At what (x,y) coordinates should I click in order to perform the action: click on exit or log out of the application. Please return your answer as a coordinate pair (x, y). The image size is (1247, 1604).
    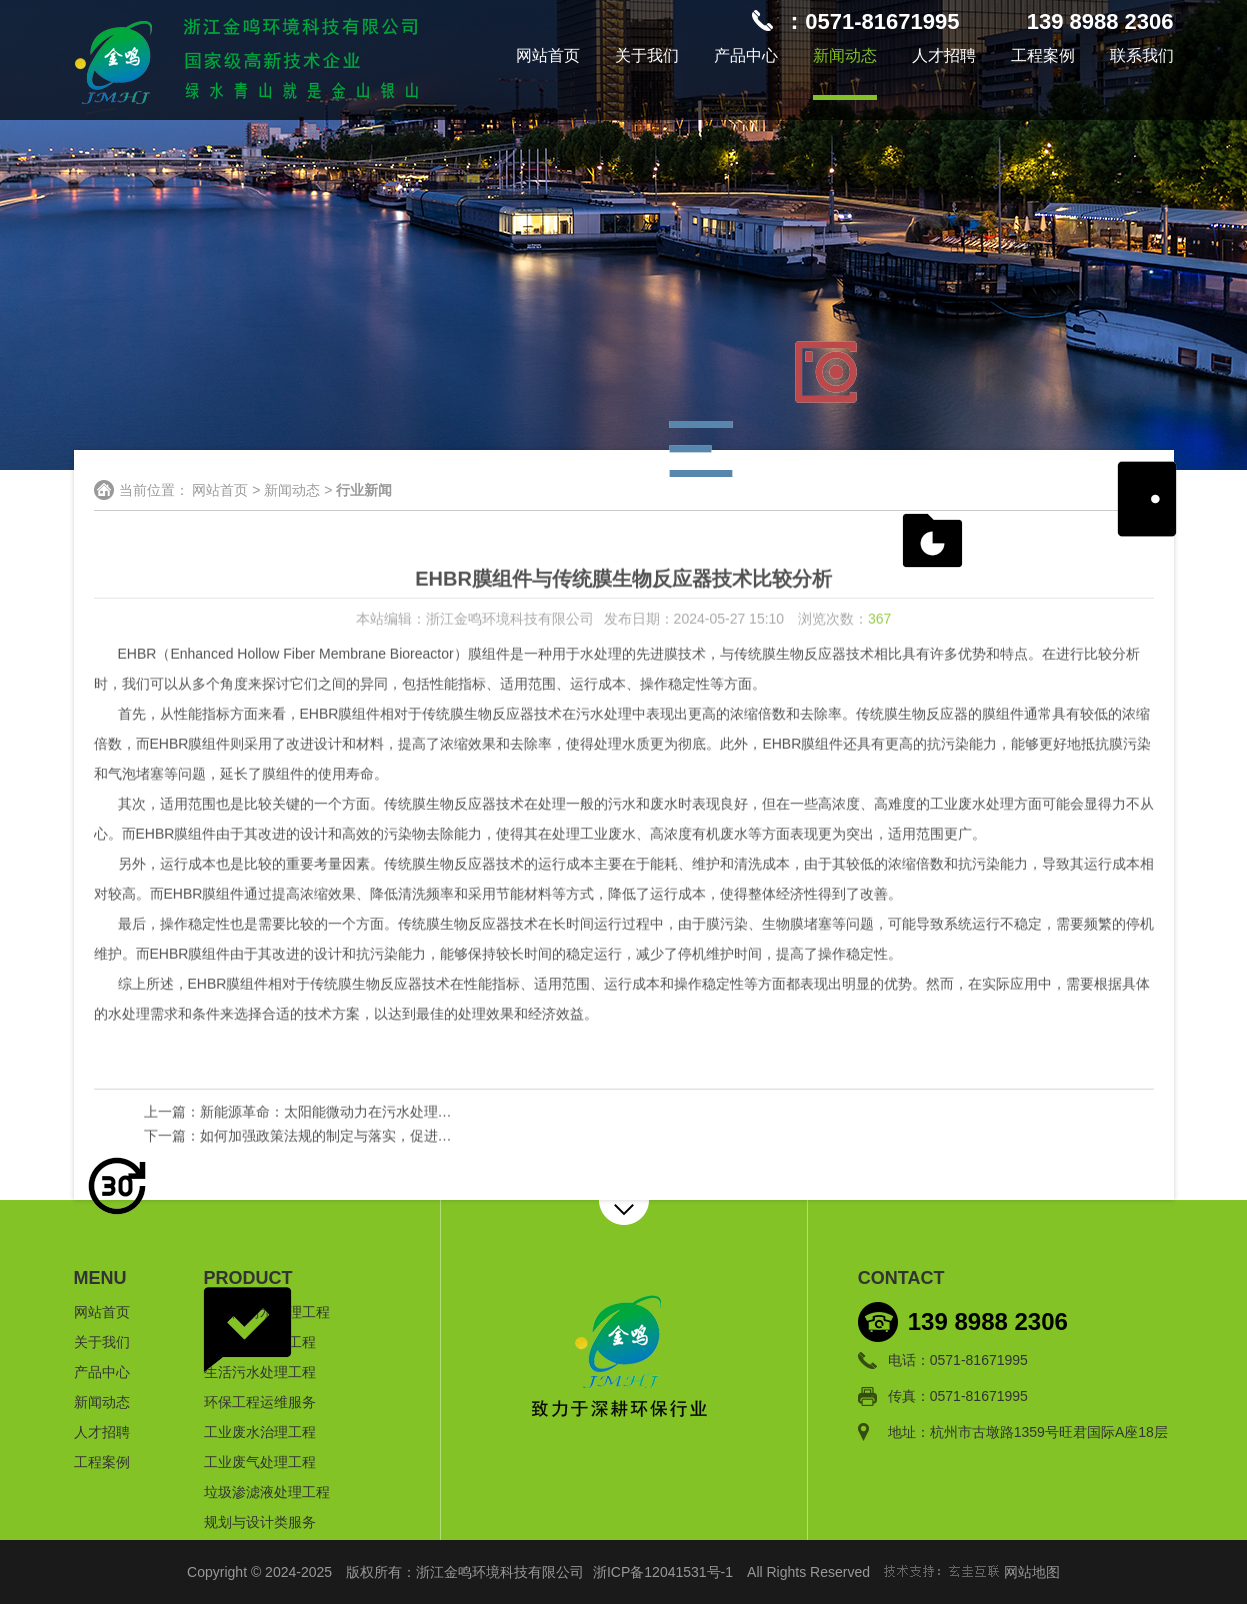
    Looking at the image, I should click on (1147, 499).